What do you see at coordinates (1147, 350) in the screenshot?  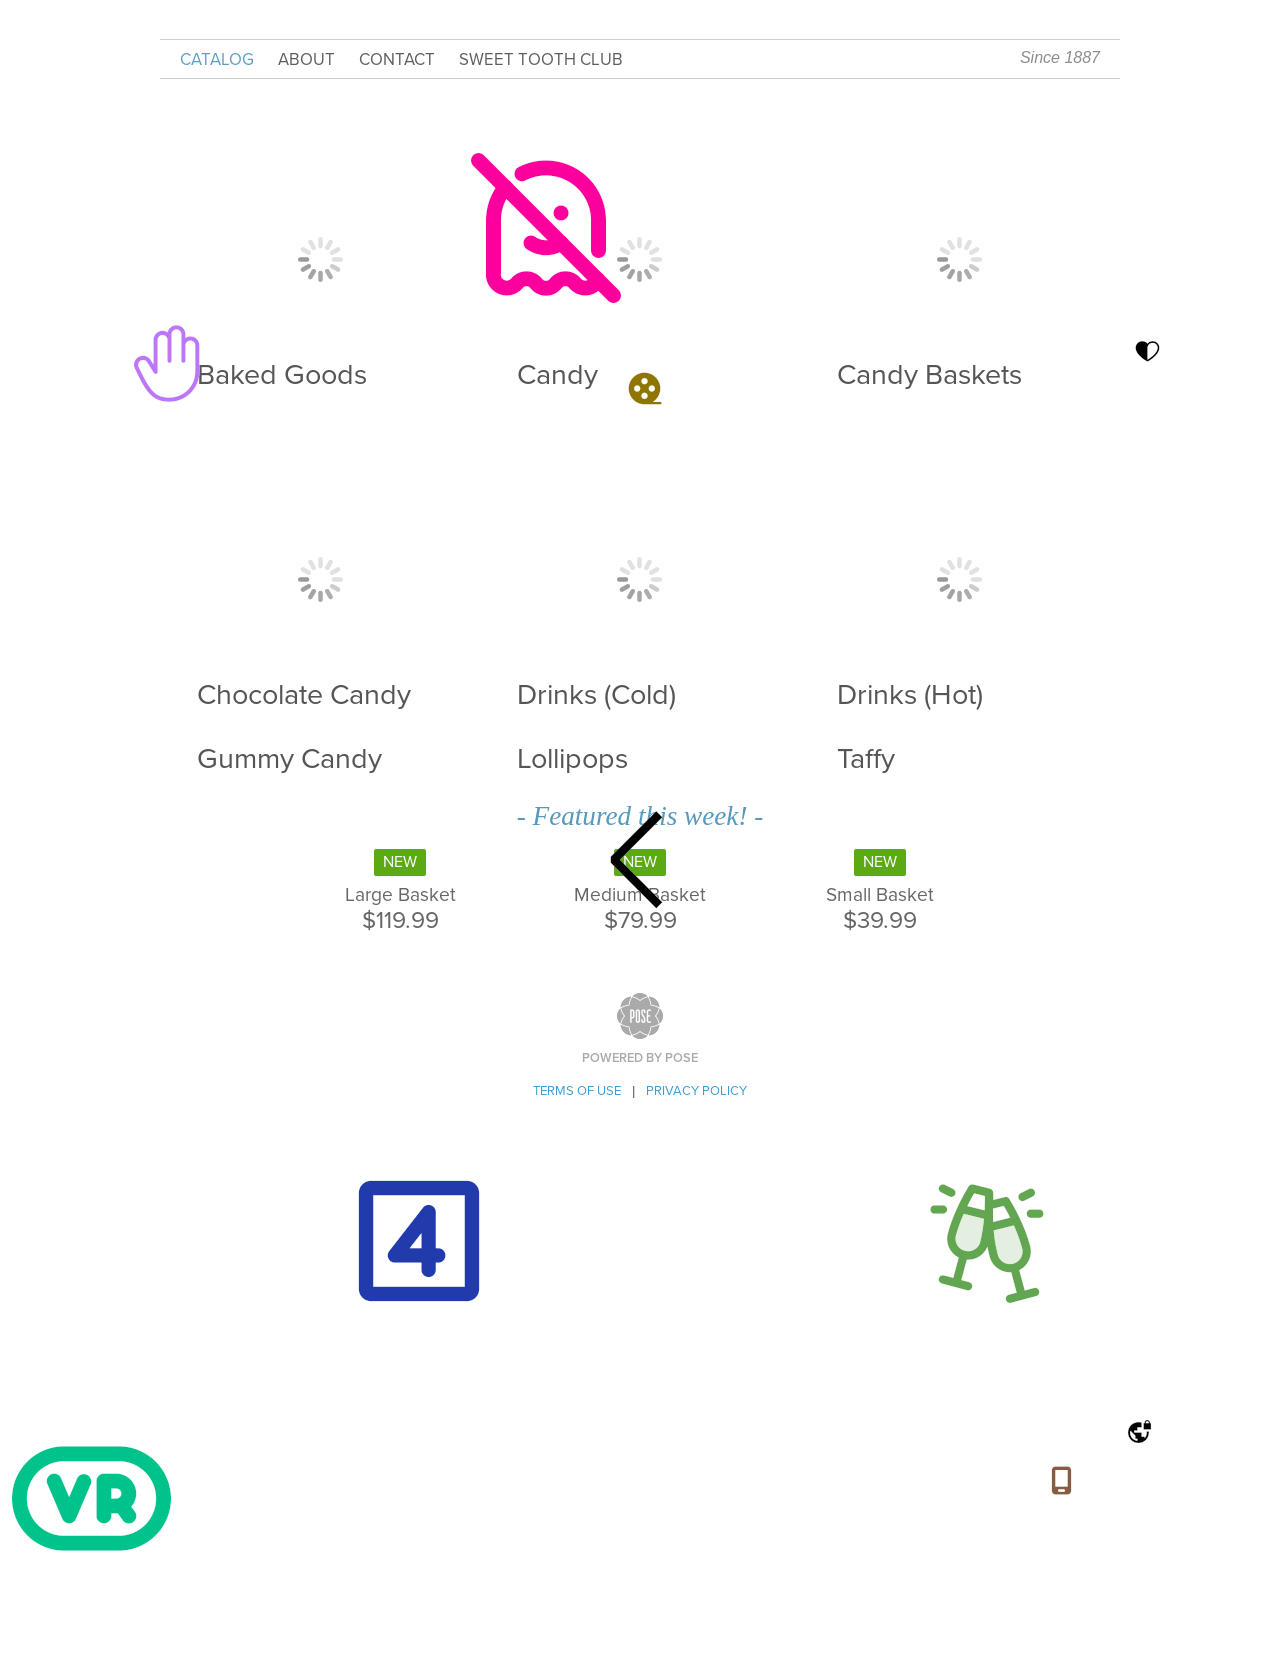 I see `indicates partial like or favorite status` at bounding box center [1147, 350].